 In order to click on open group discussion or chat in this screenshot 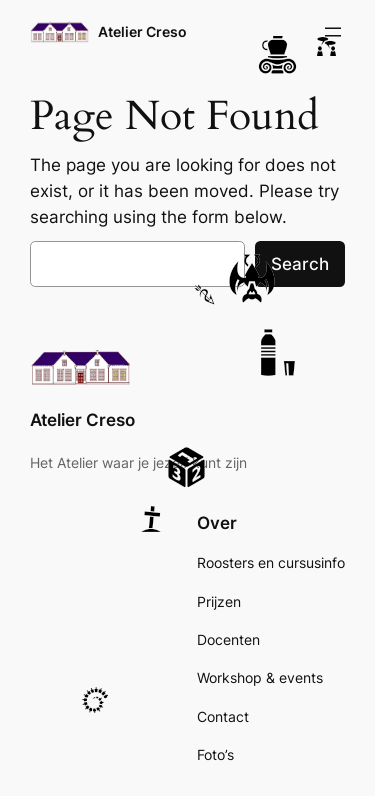, I will do `click(326, 46)`.